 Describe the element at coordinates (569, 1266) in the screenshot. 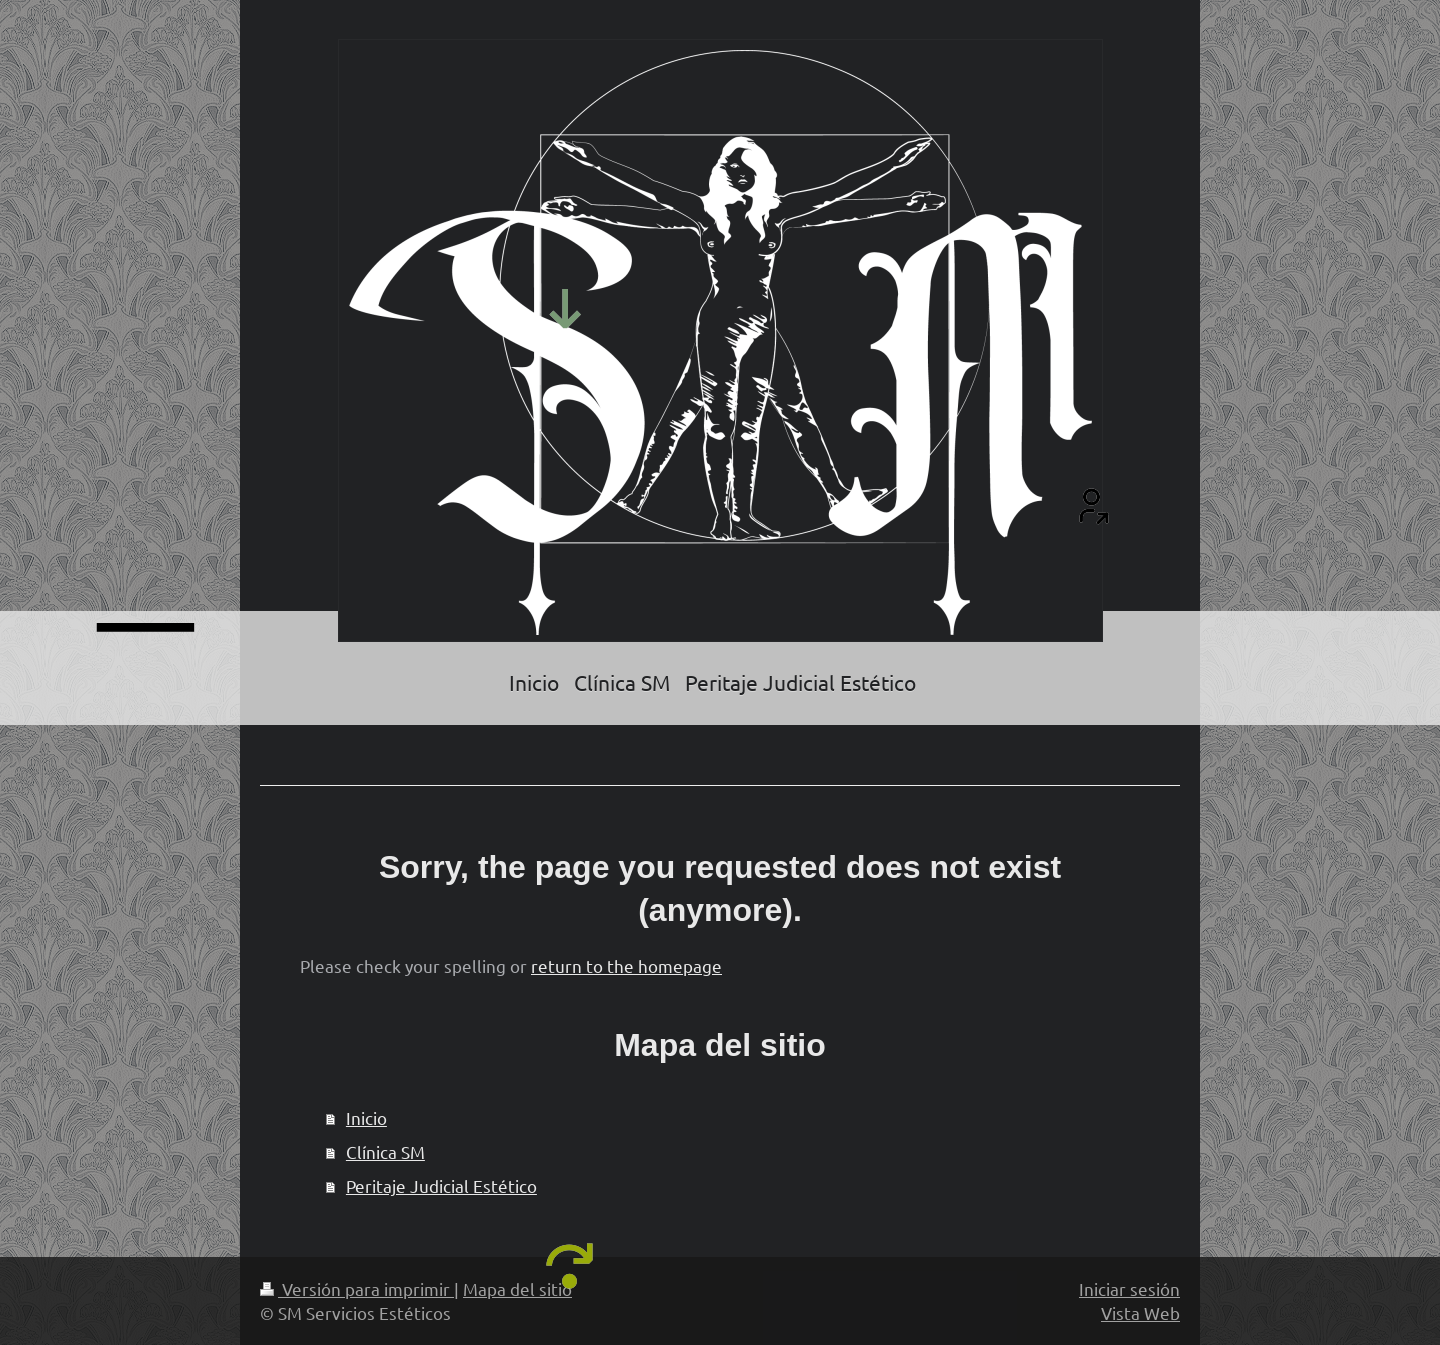

I see `step over the current line while debugging` at that location.